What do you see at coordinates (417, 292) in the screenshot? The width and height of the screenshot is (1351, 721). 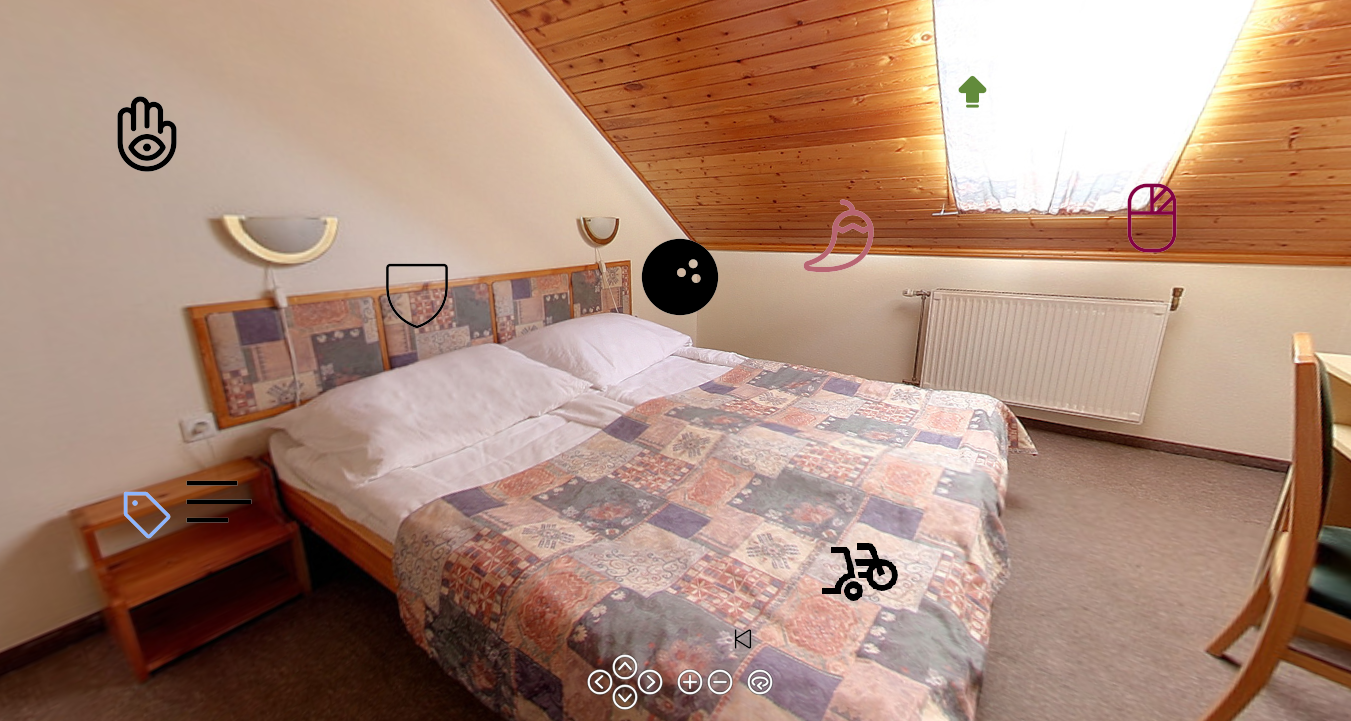 I see `access security or privacy settings` at bounding box center [417, 292].